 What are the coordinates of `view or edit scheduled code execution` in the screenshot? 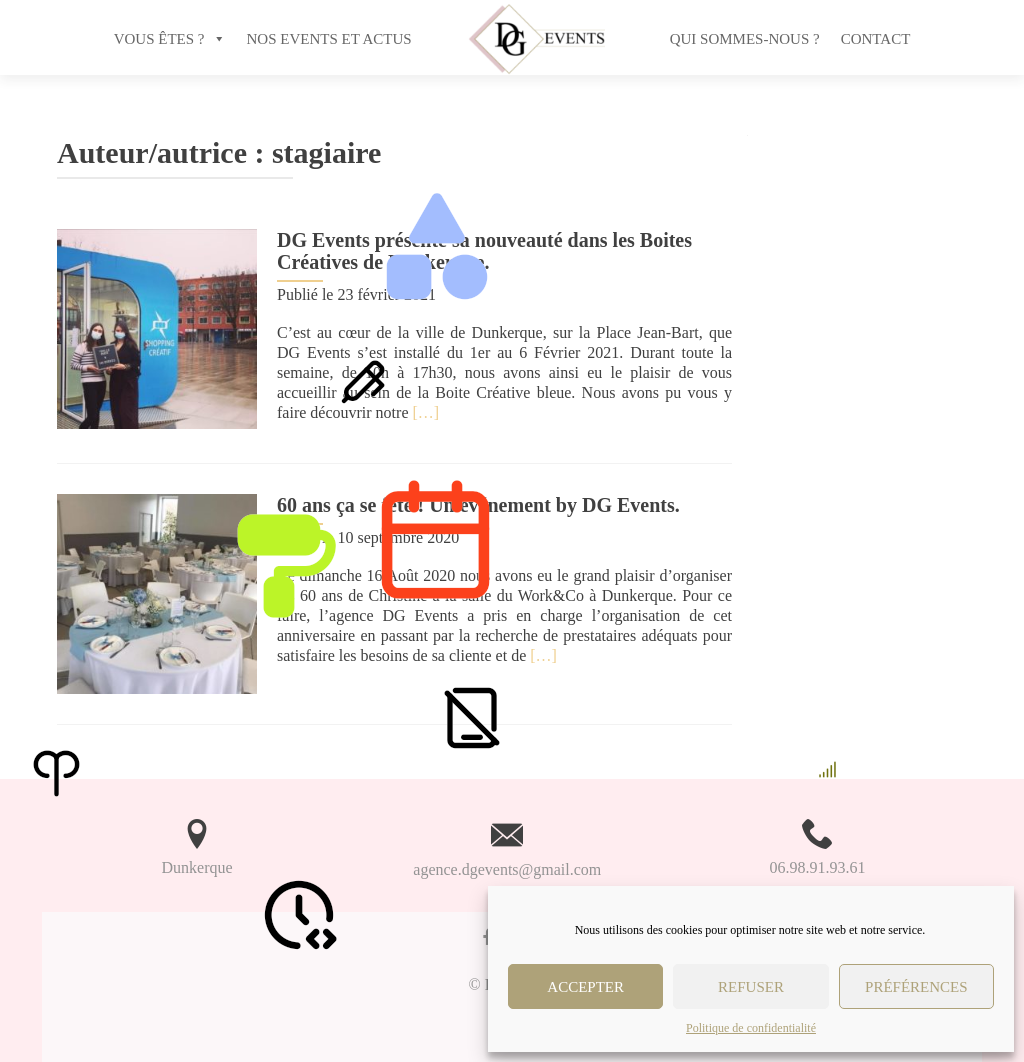 It's located at (299, 915).